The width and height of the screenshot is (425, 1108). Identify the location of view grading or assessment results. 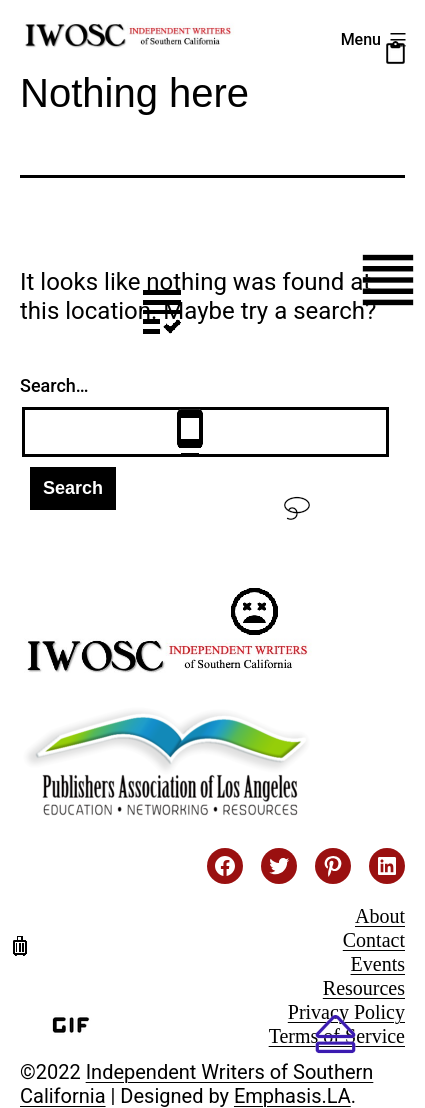
(162, 312).